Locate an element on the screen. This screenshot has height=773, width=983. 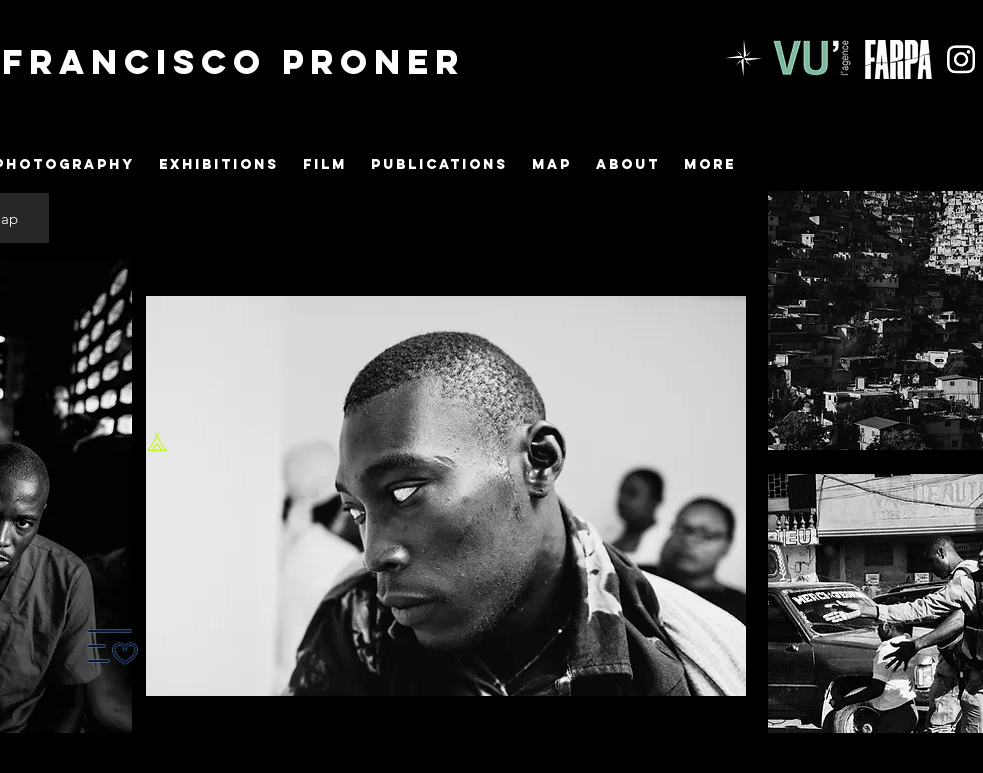
access camping or outdoor activity features is located at coordinates (157, 443).